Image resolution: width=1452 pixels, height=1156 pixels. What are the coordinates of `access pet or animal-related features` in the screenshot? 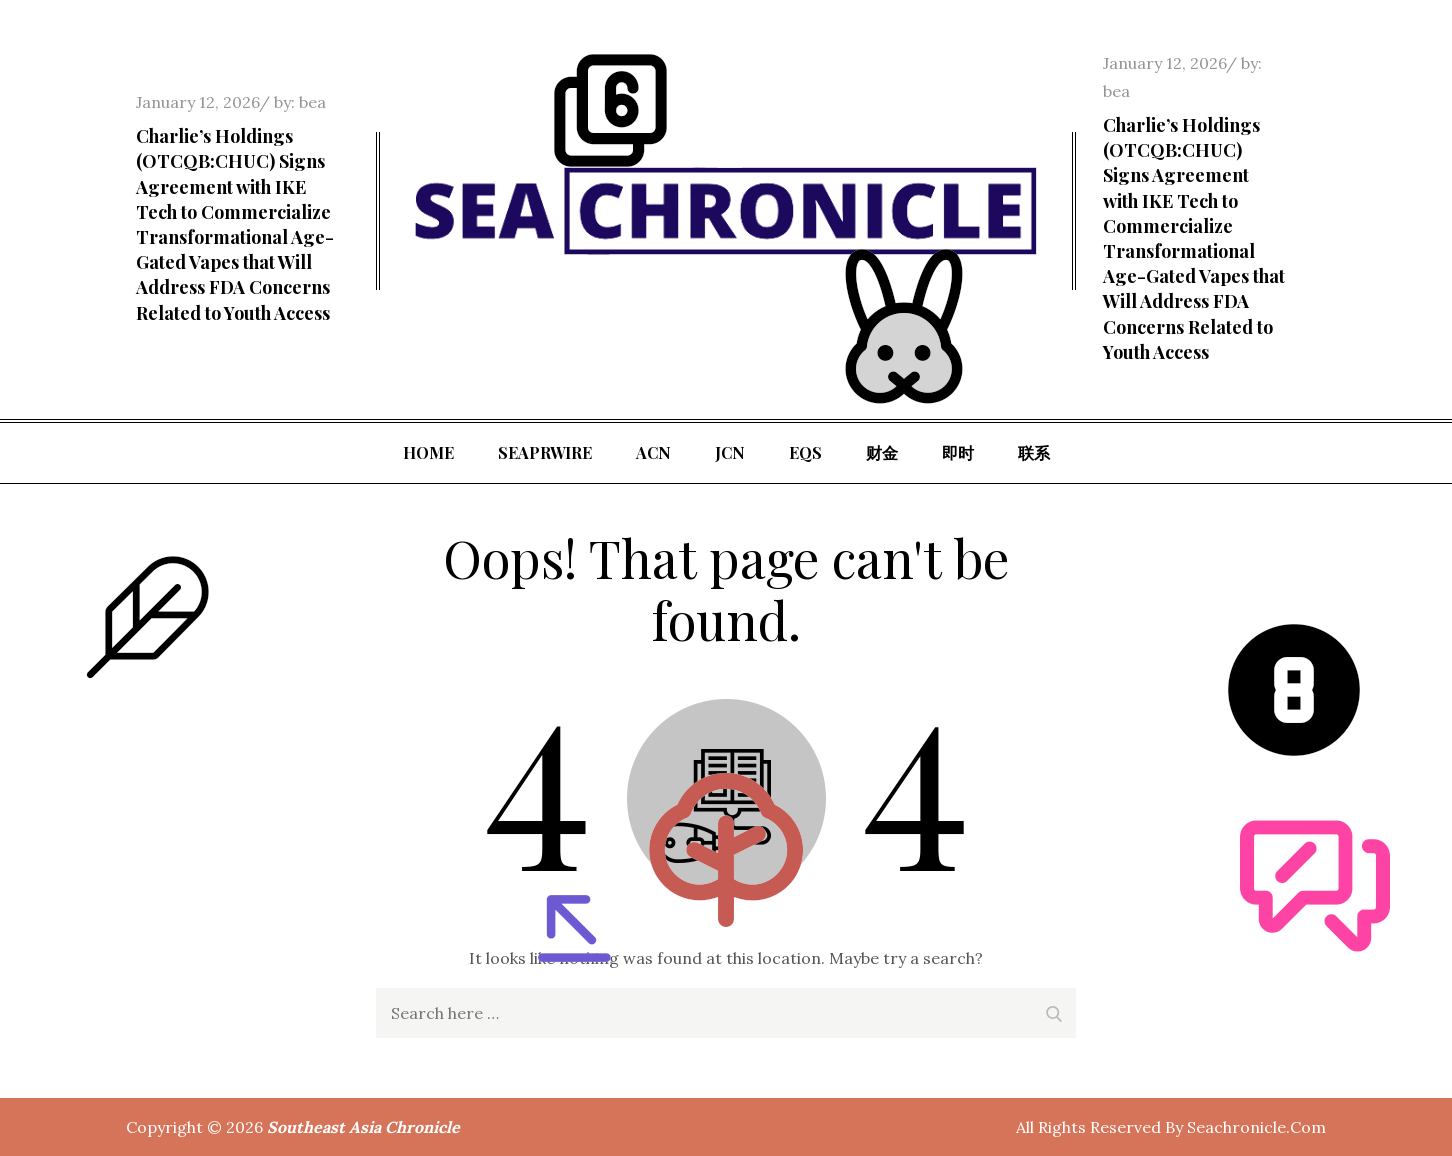 It's located at (904, 329).